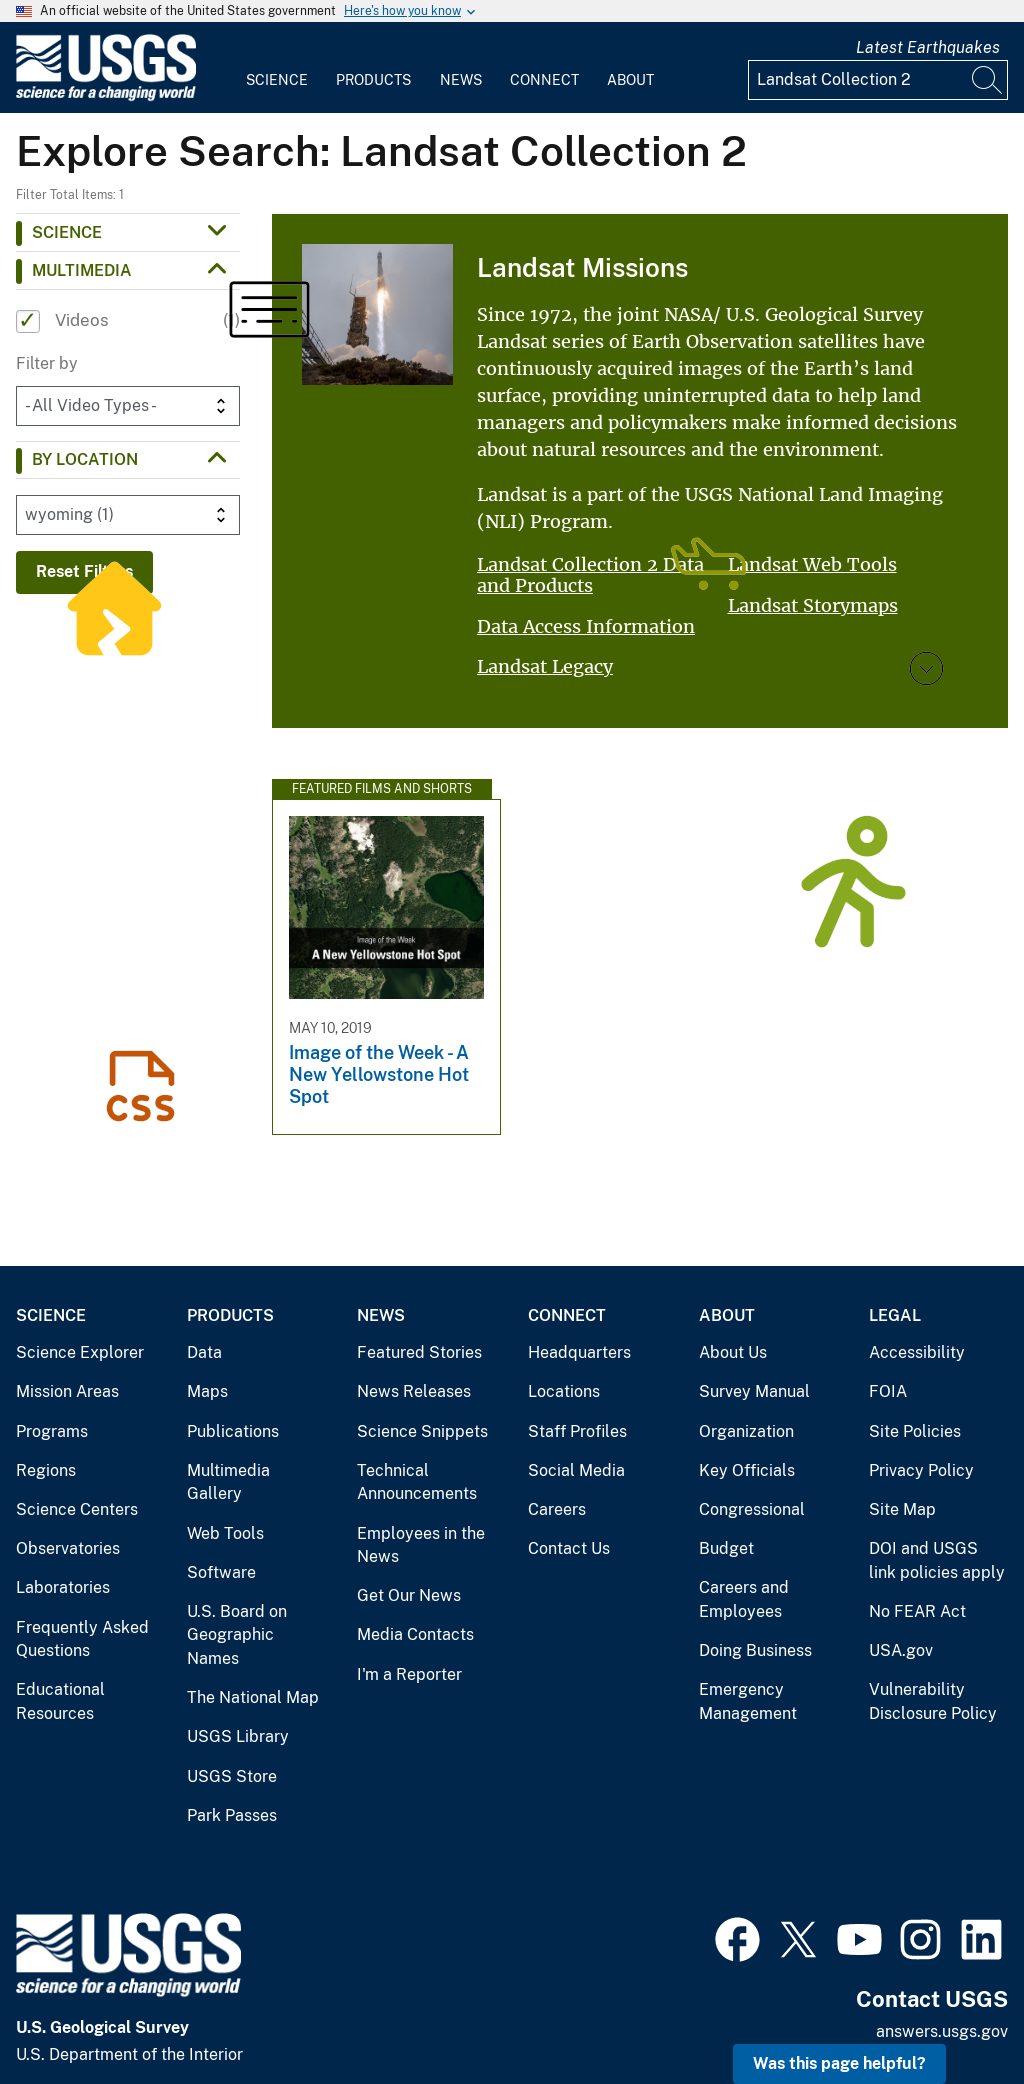 The height and width of the screenshot is (2084, 1024). What do you see at coordinates (853, 881) in the screenshot?
I see `indicates walking directions or pedestrian mode` at bounding box center [853, 881].